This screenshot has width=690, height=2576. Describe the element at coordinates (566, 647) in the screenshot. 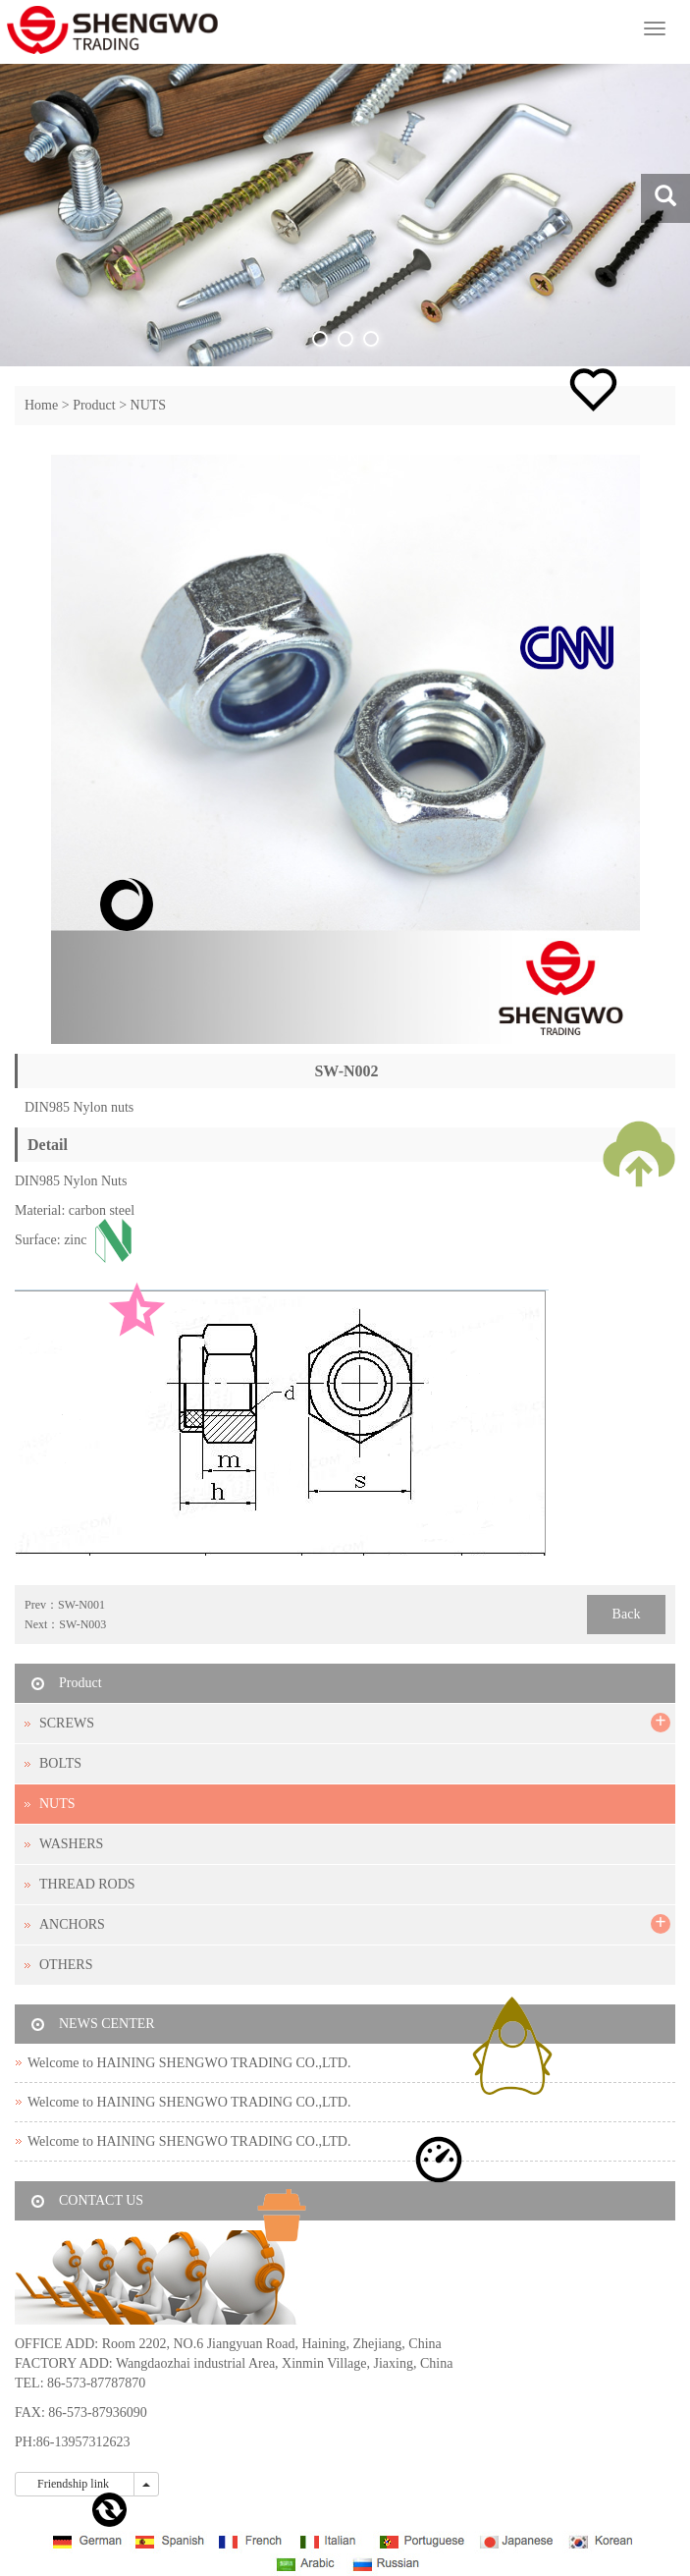

I see `open the CNN news app` at that location.